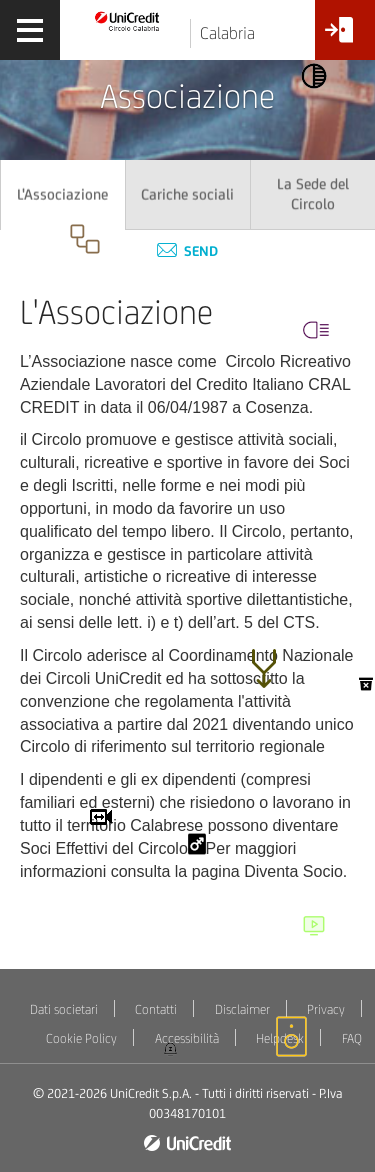  Describe the element at coordinates (314, 76) in the screenshot. I see `adjust blur or focus settings` at that location.